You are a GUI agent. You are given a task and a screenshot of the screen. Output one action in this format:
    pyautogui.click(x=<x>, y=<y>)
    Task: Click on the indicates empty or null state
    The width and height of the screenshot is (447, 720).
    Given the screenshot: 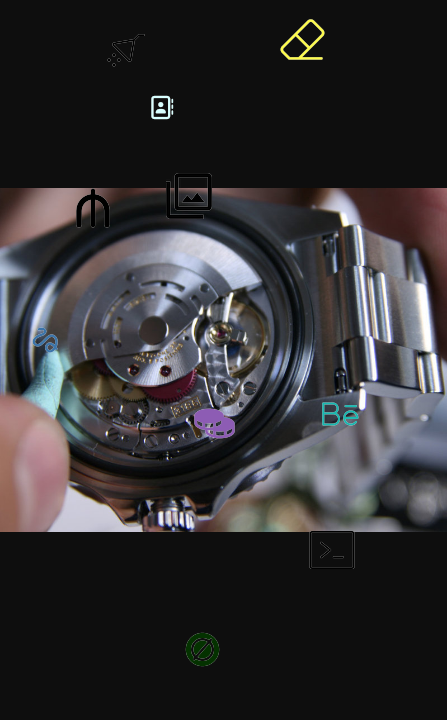 What is the action you would take?
    pyautogui.click(x=202, y=649)
    